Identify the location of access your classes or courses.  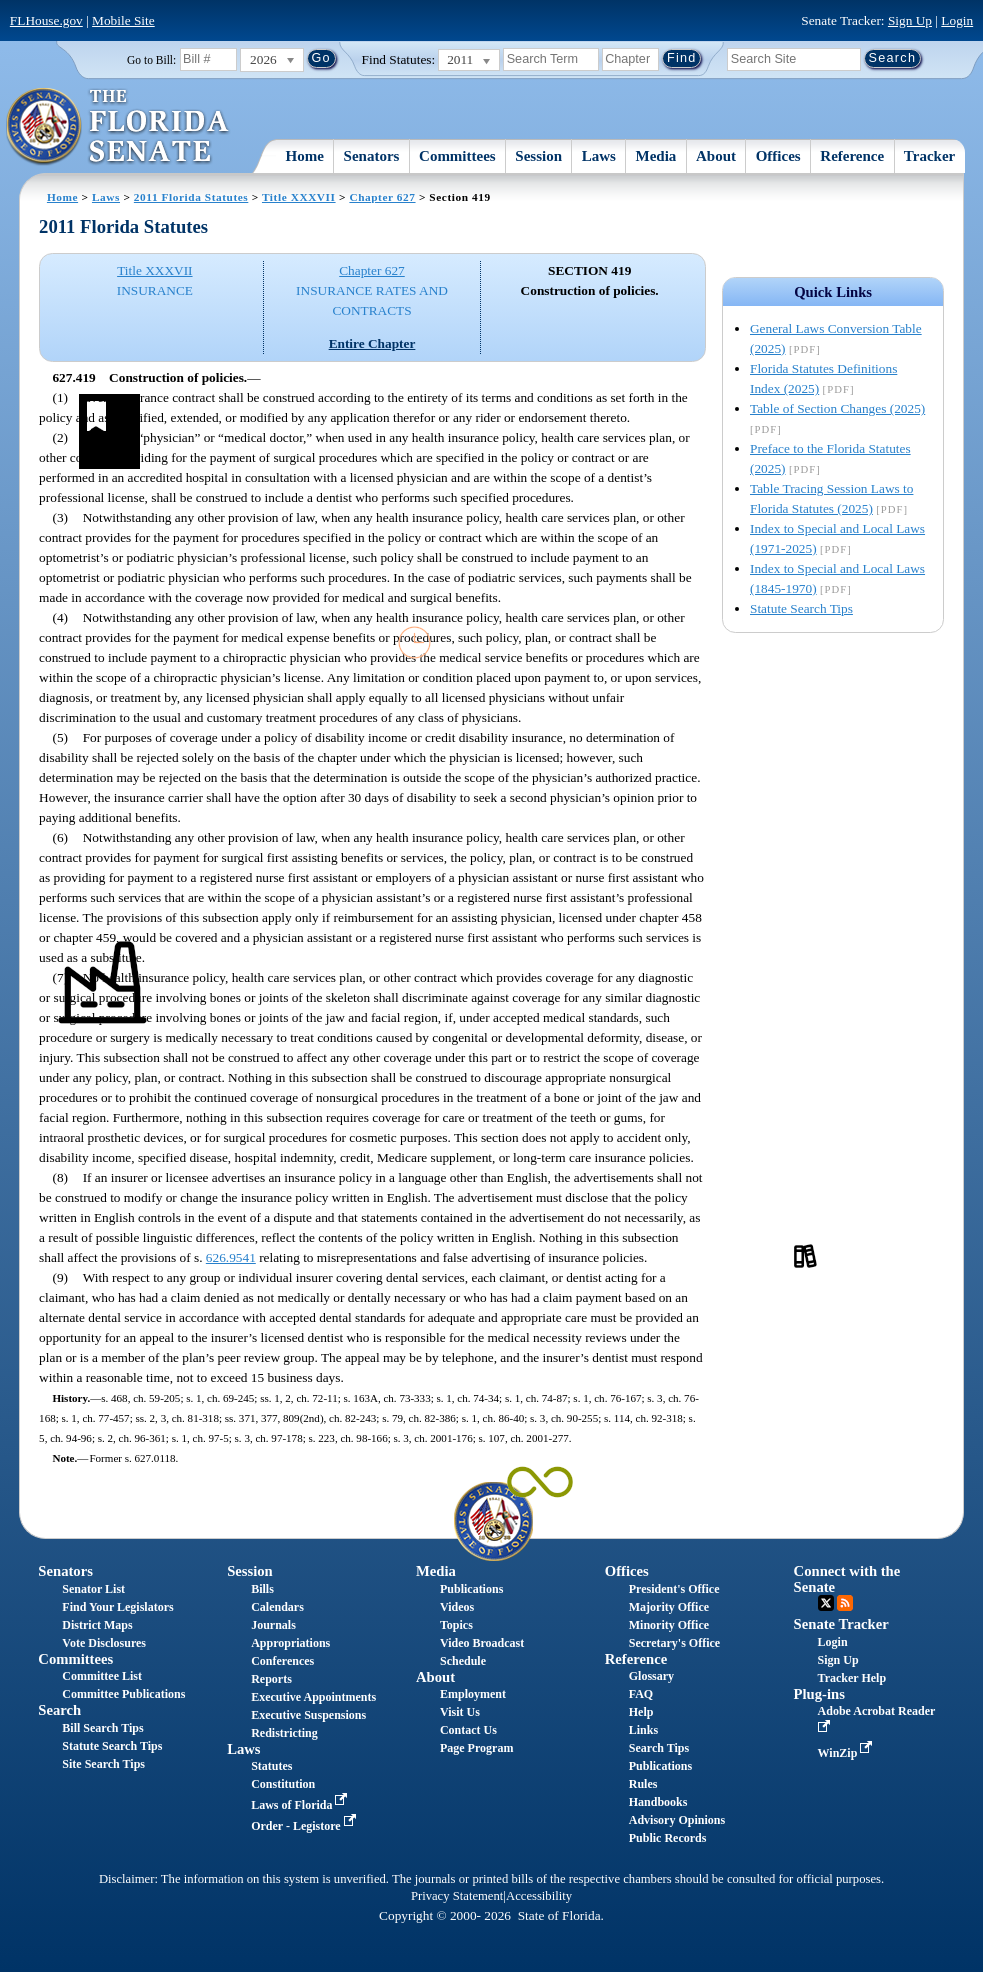
(109, 431).